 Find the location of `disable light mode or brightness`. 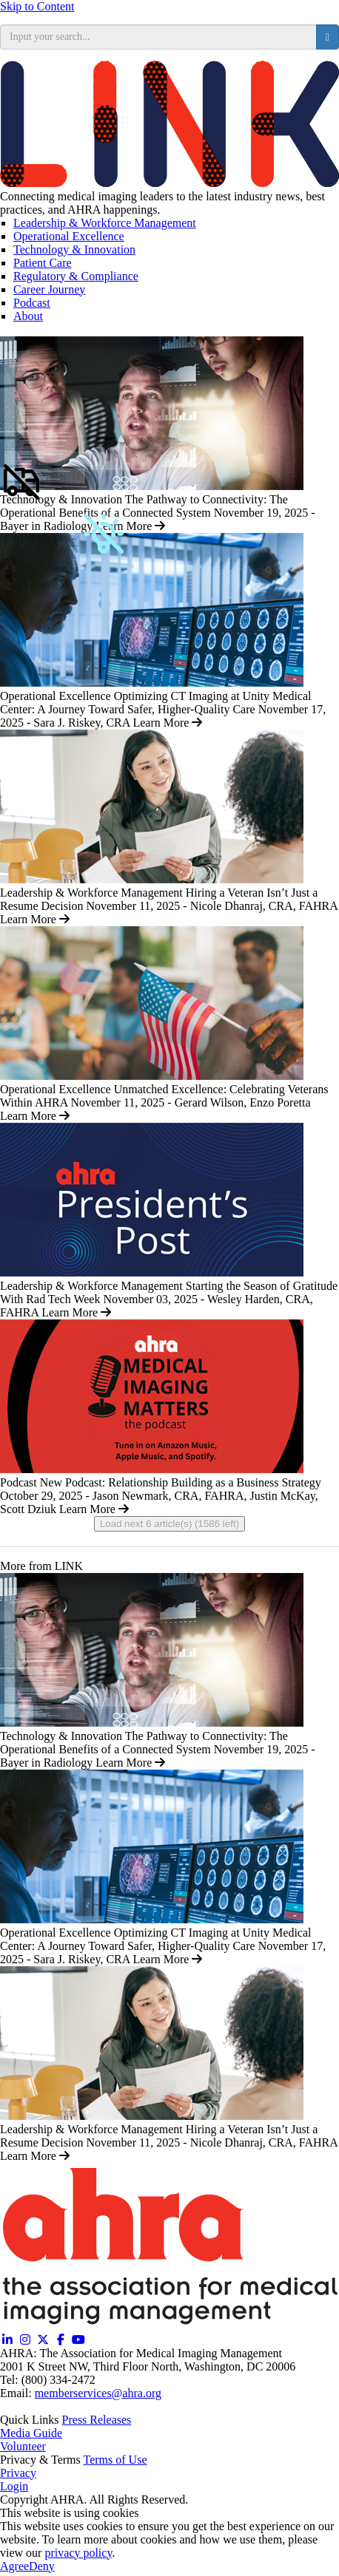

disable light mode or brightness is located at coordinates (104, 534).